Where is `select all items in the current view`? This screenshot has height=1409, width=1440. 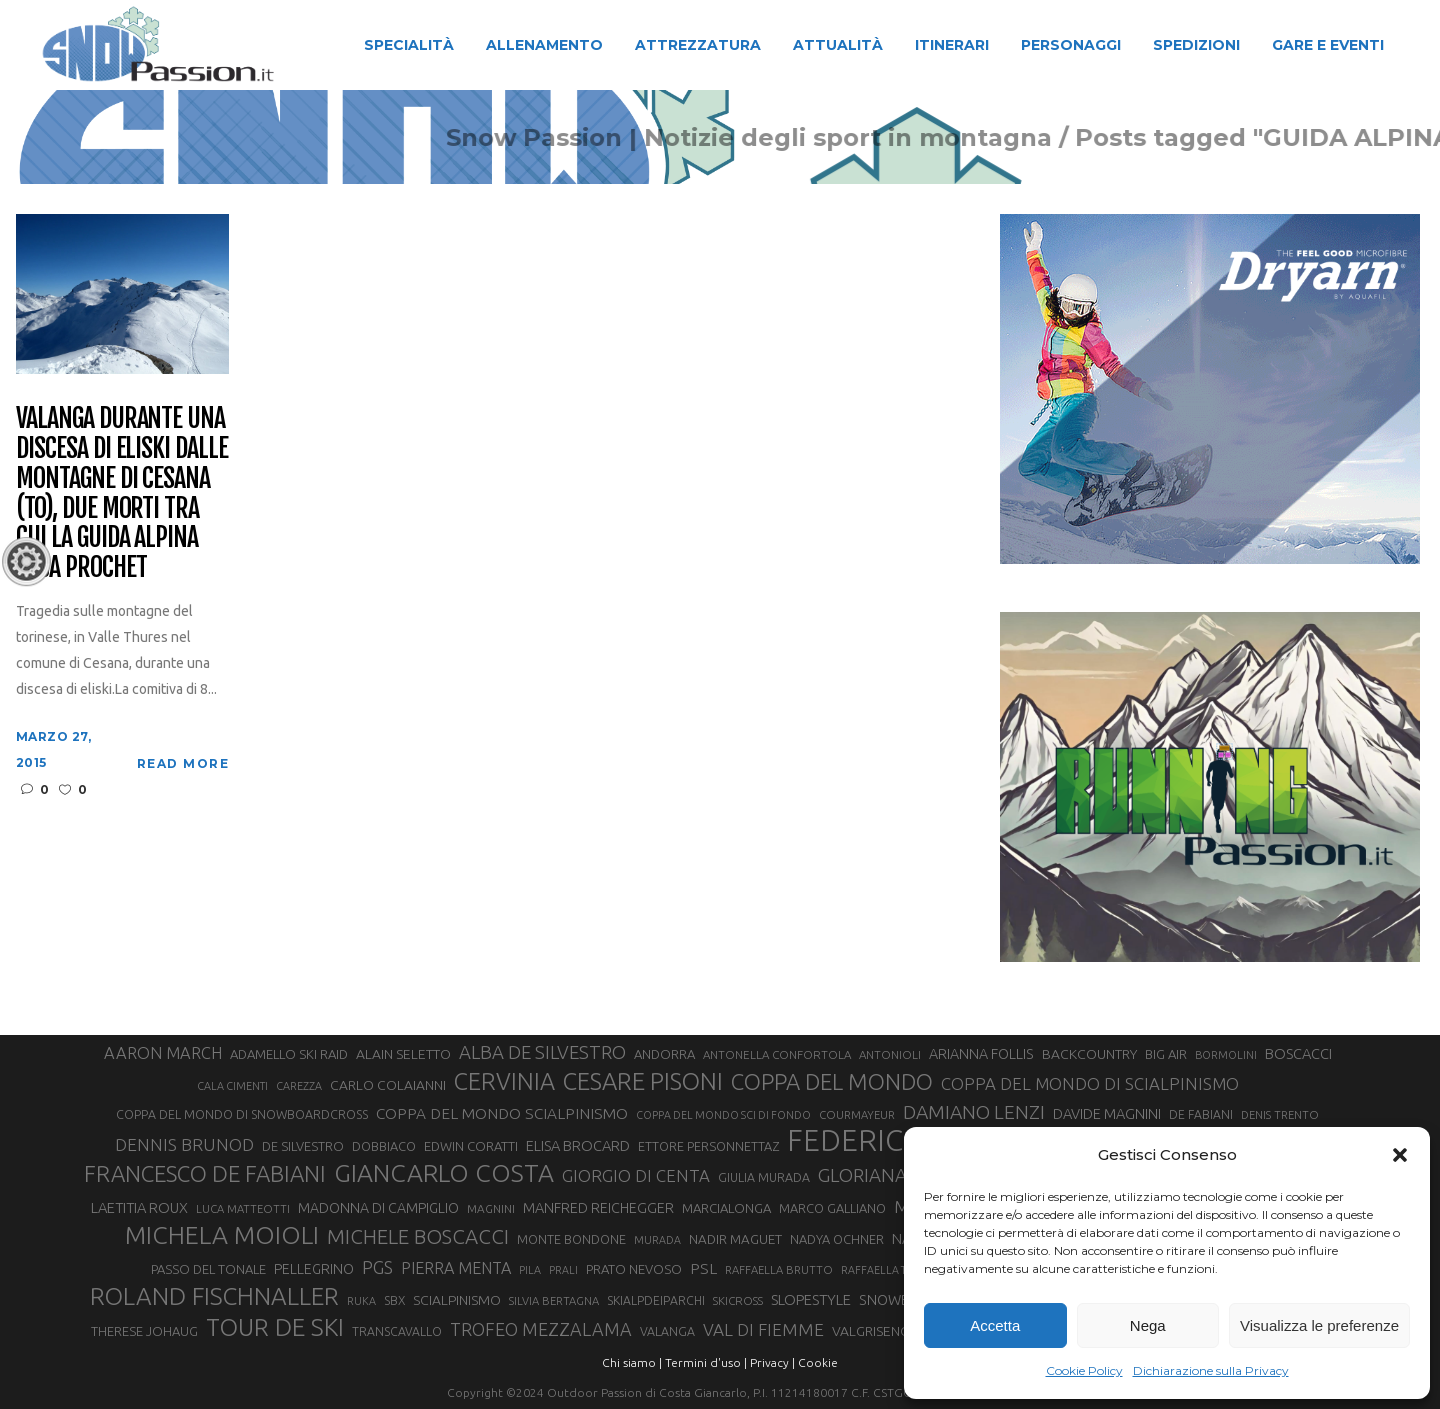 select all items in the current view is located at coordinates (1224, 751).